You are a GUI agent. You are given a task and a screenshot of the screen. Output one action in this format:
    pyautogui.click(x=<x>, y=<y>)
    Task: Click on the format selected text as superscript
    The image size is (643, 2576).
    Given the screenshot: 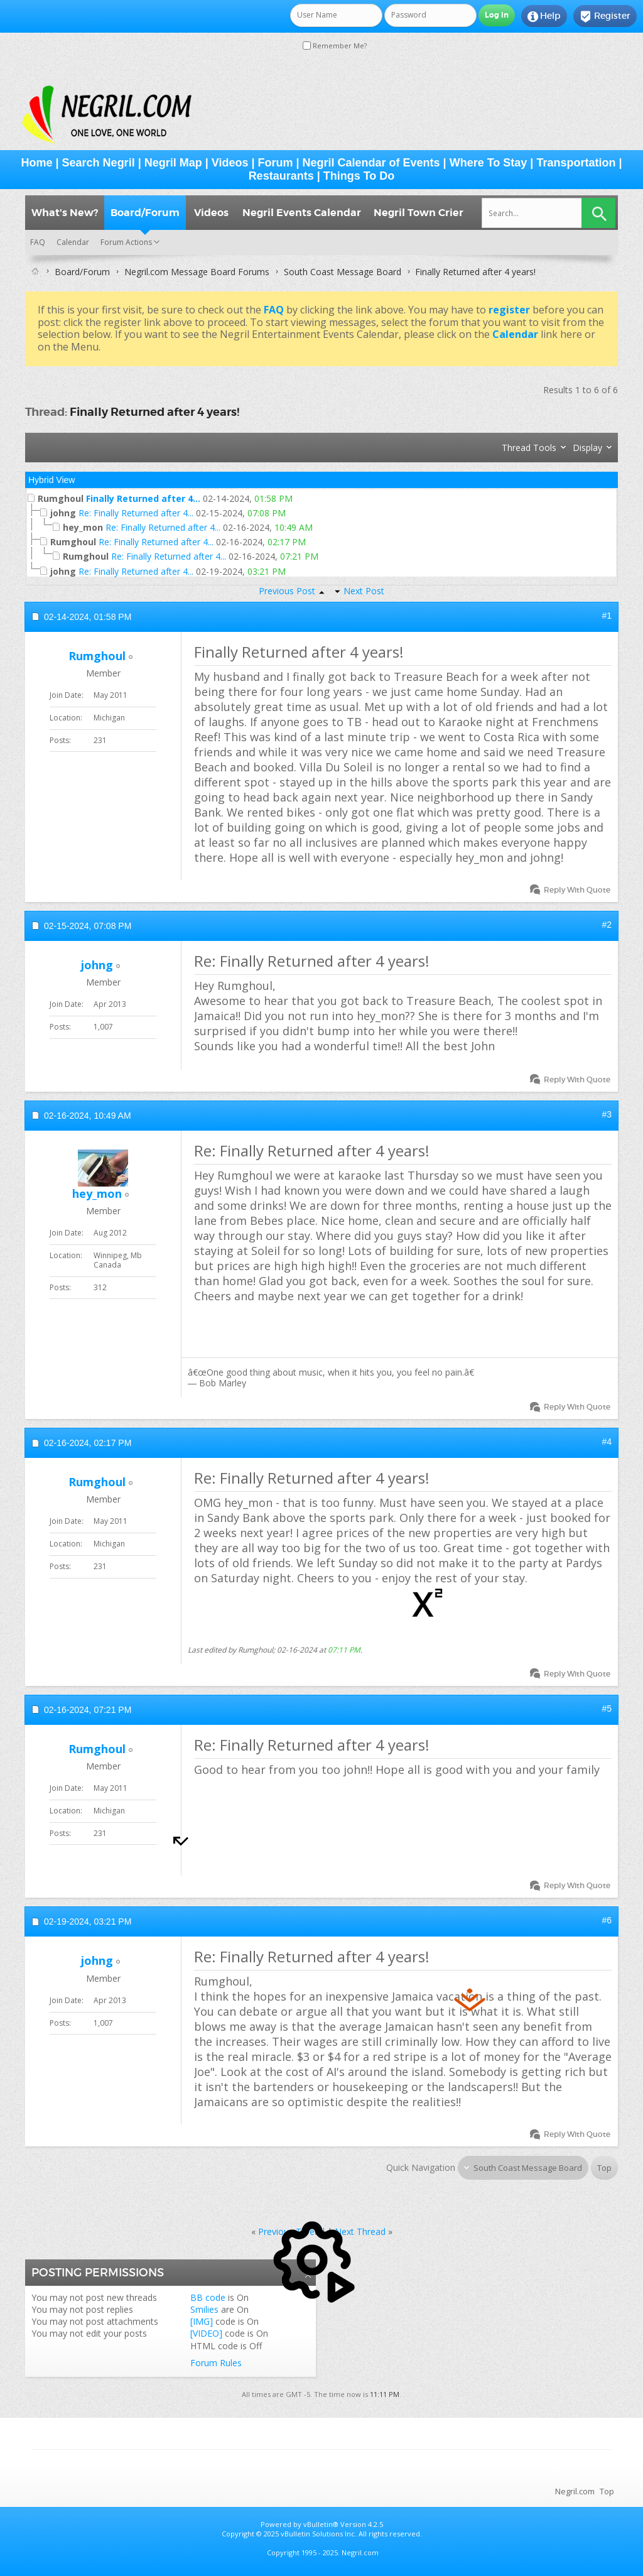 What is the action you would take?
    pyautogui.click(x=423, y=1602)
    